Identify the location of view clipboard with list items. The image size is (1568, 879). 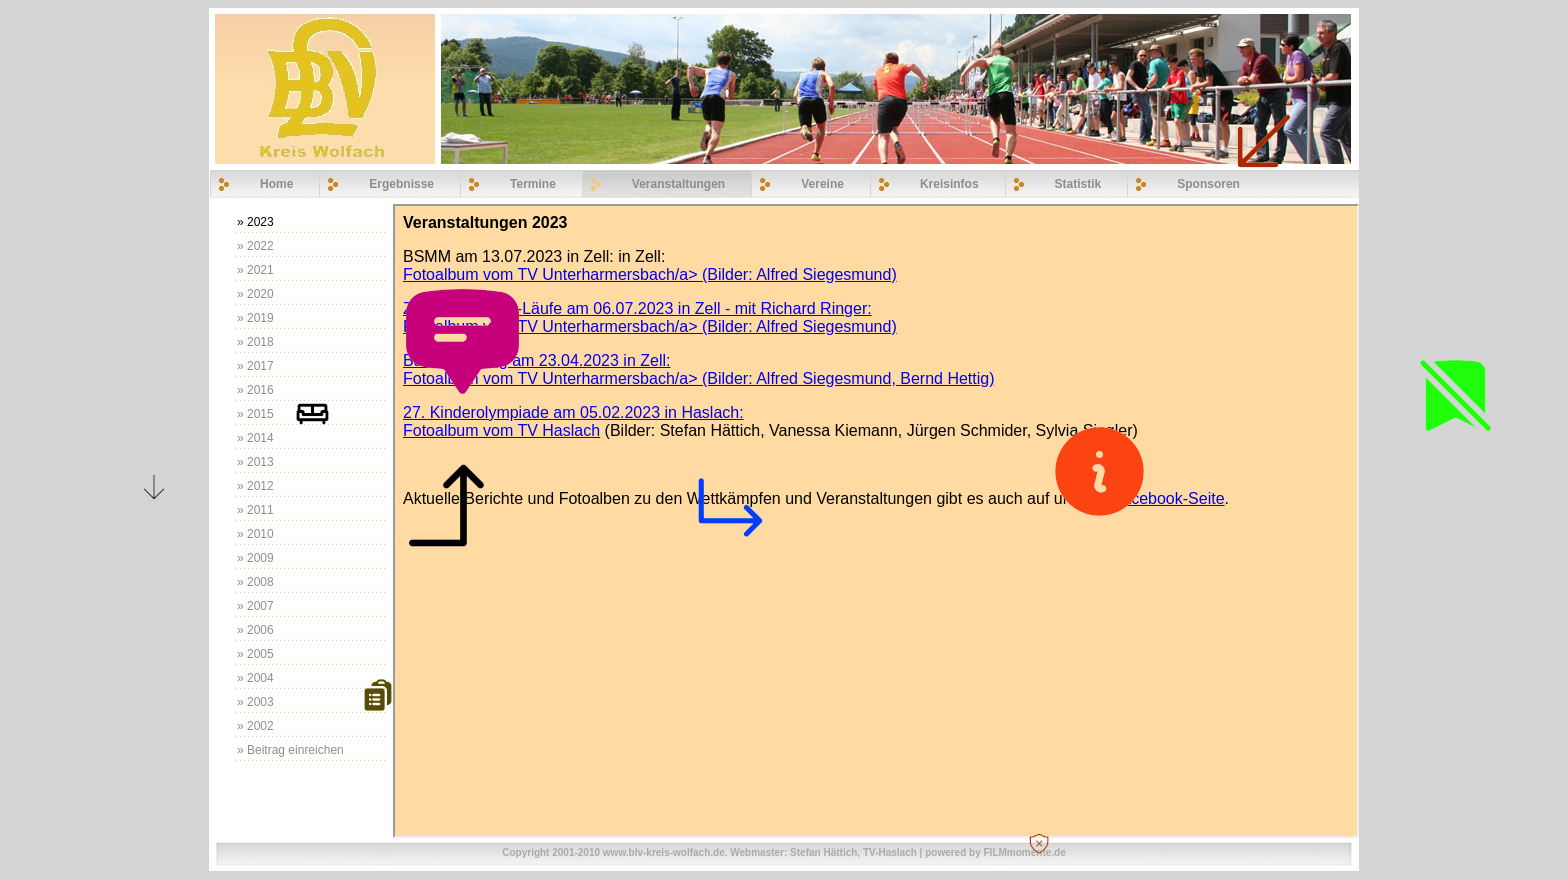
(378, 695).